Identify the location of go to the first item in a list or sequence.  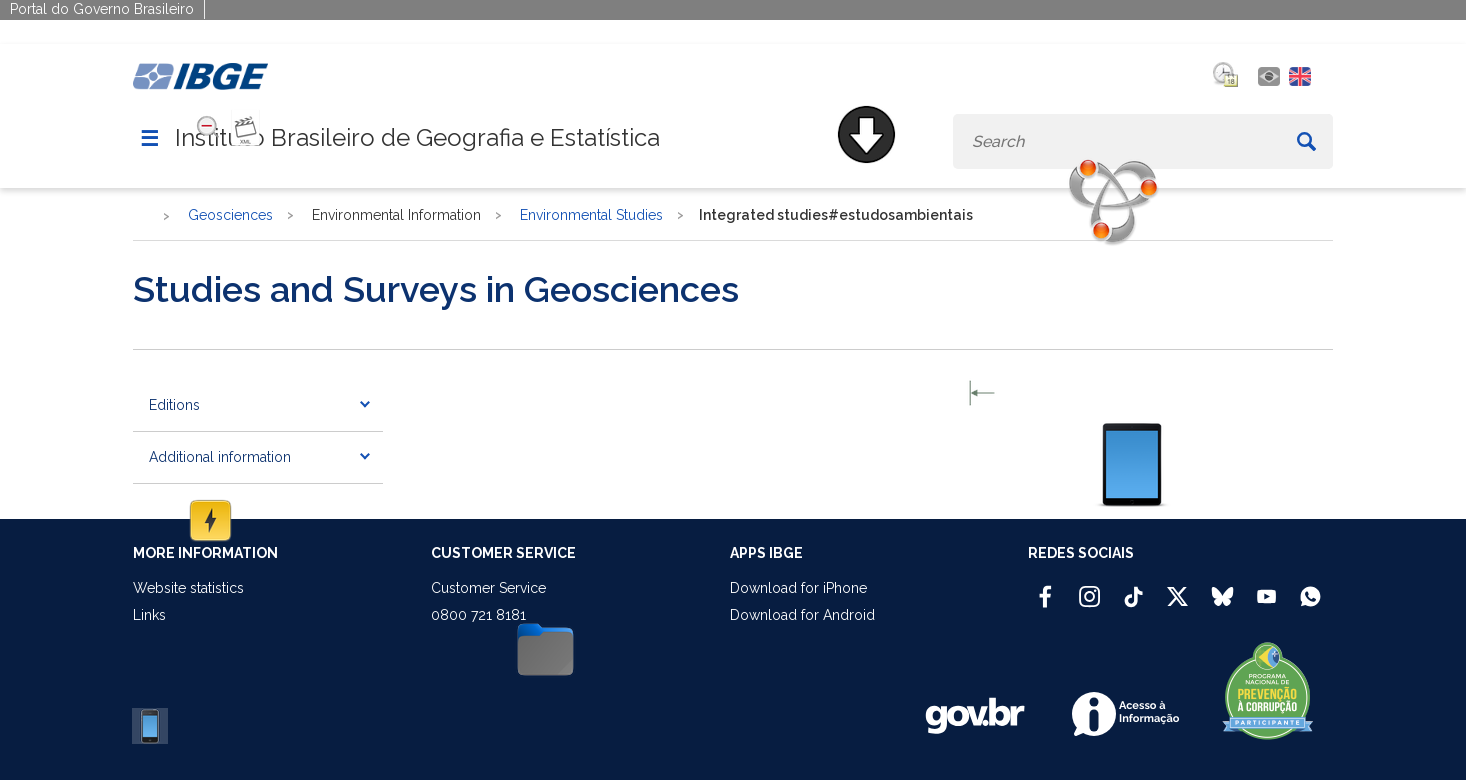
(982, 393).